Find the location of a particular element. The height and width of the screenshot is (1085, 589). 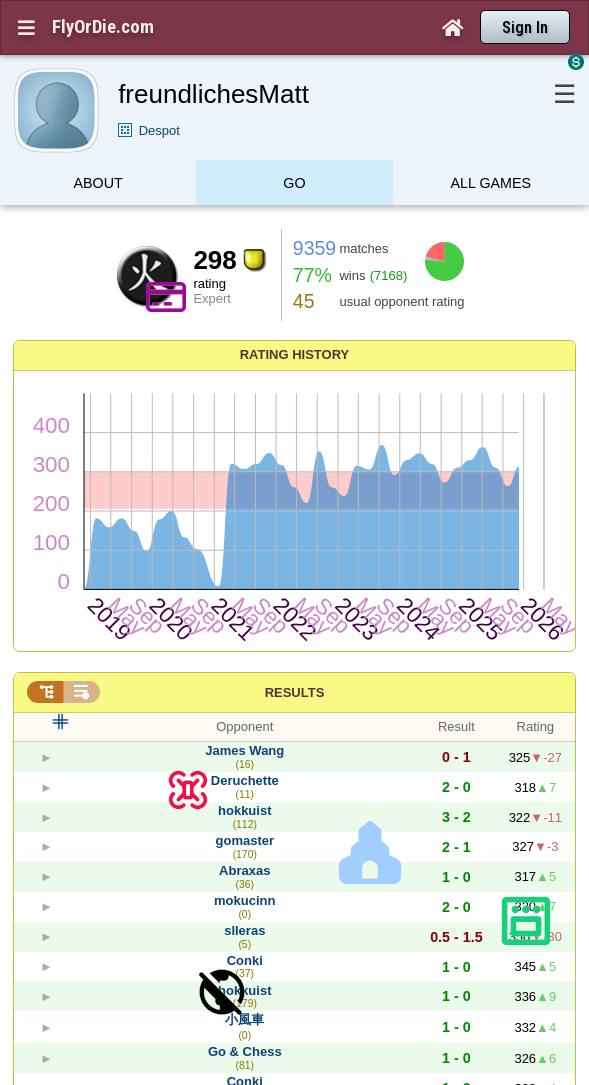

disable public visibility is located at coordinates (222, 992).